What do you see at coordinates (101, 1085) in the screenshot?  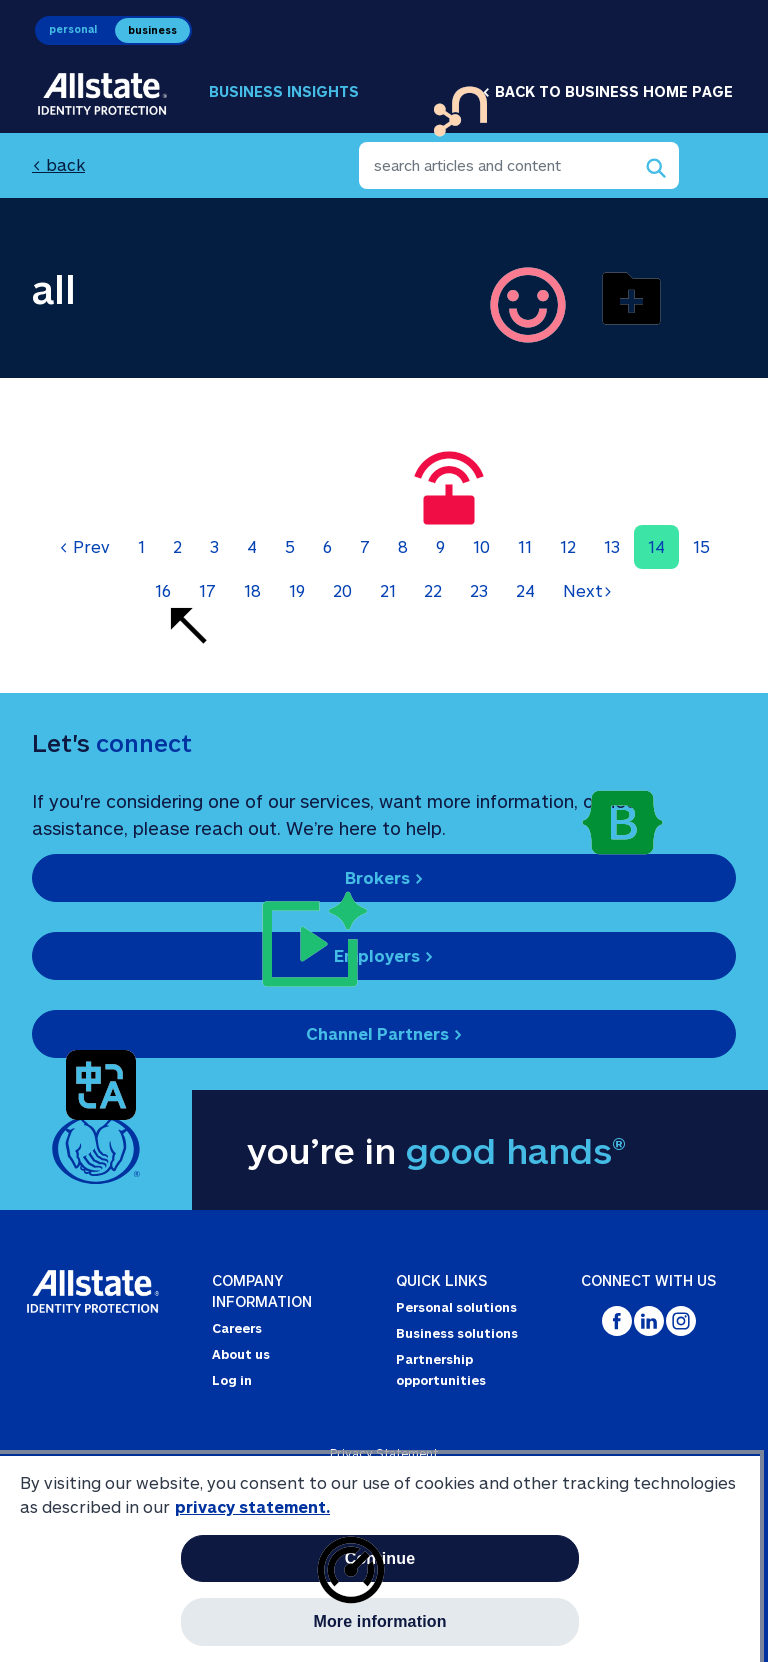 I see `open immersive translate extension` at bounding box center [101, 1085].